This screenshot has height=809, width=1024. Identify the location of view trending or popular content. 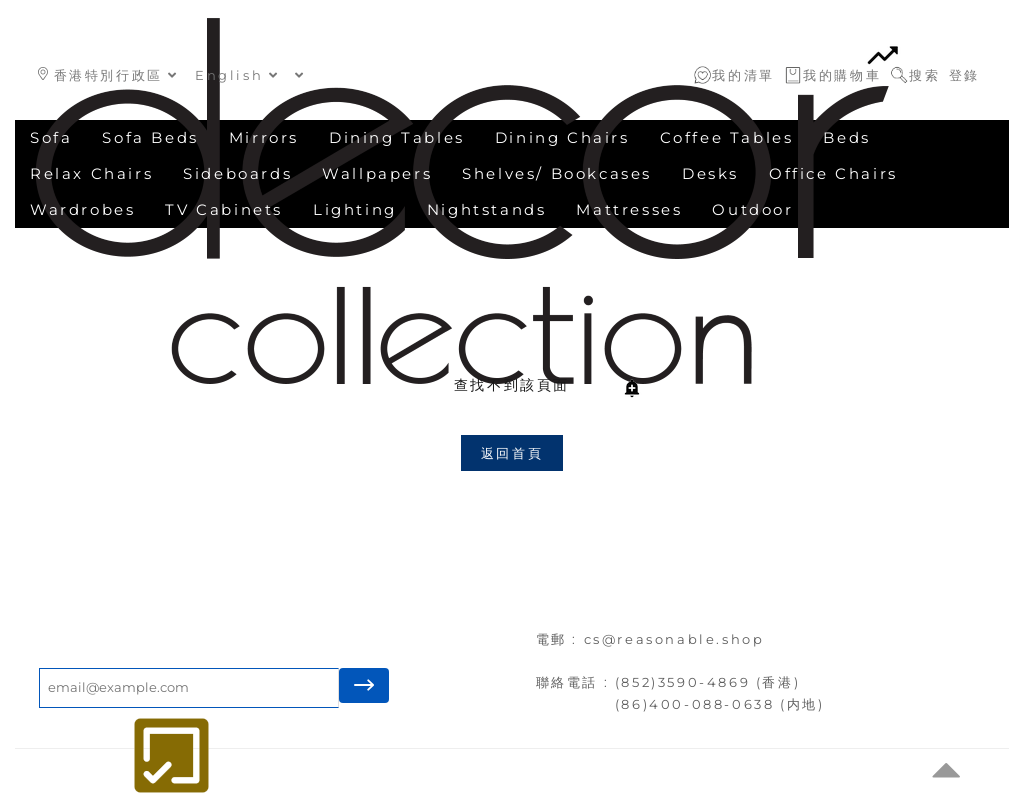
(882, 55).